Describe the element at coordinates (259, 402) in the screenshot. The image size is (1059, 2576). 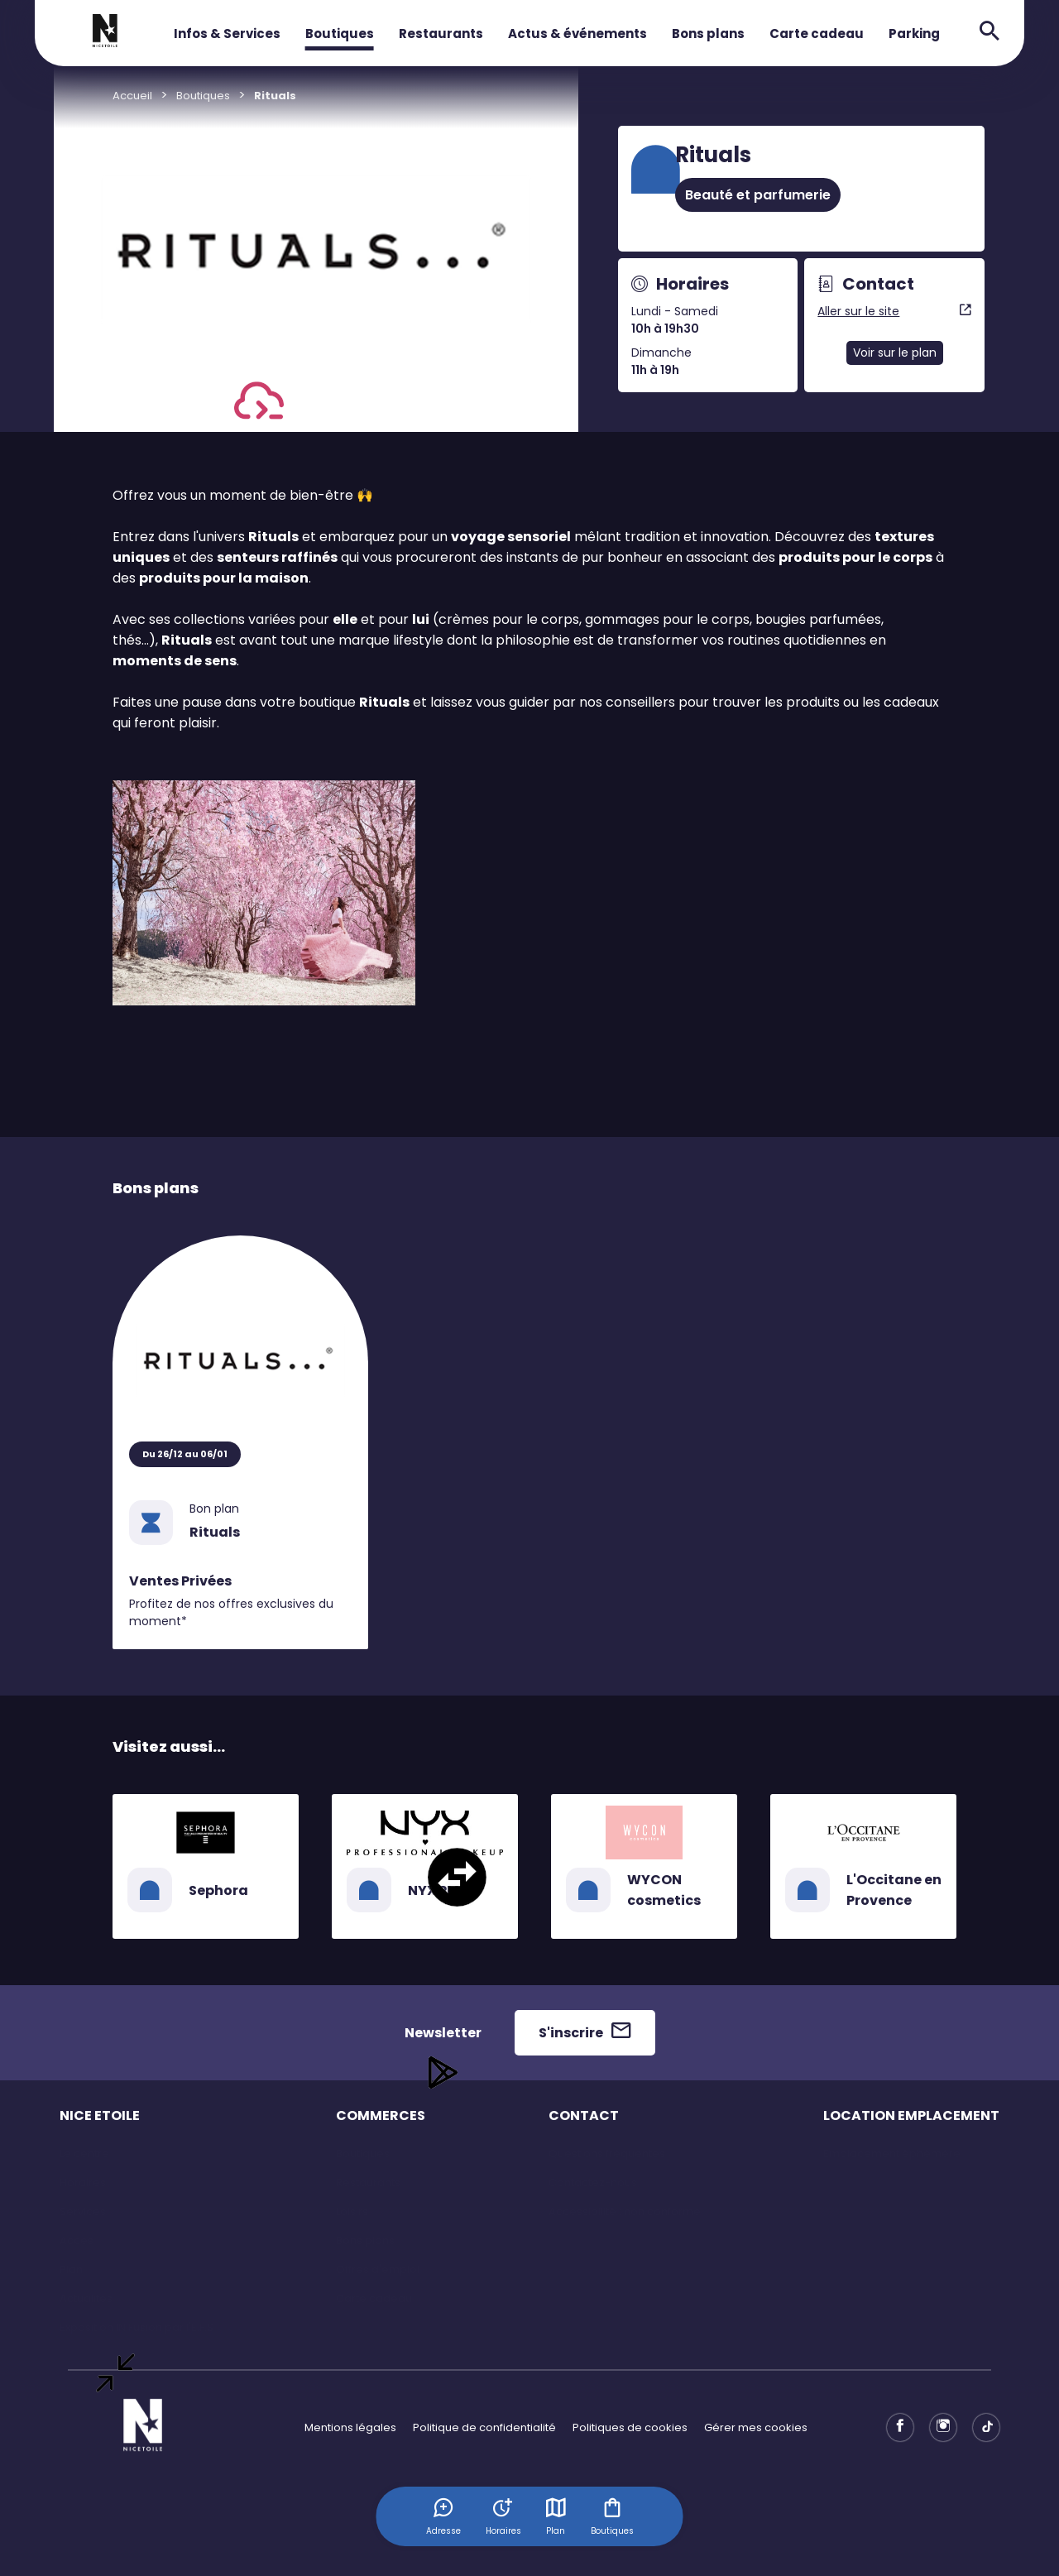
I see `access cloud-based AI agent or assistant` at that location.